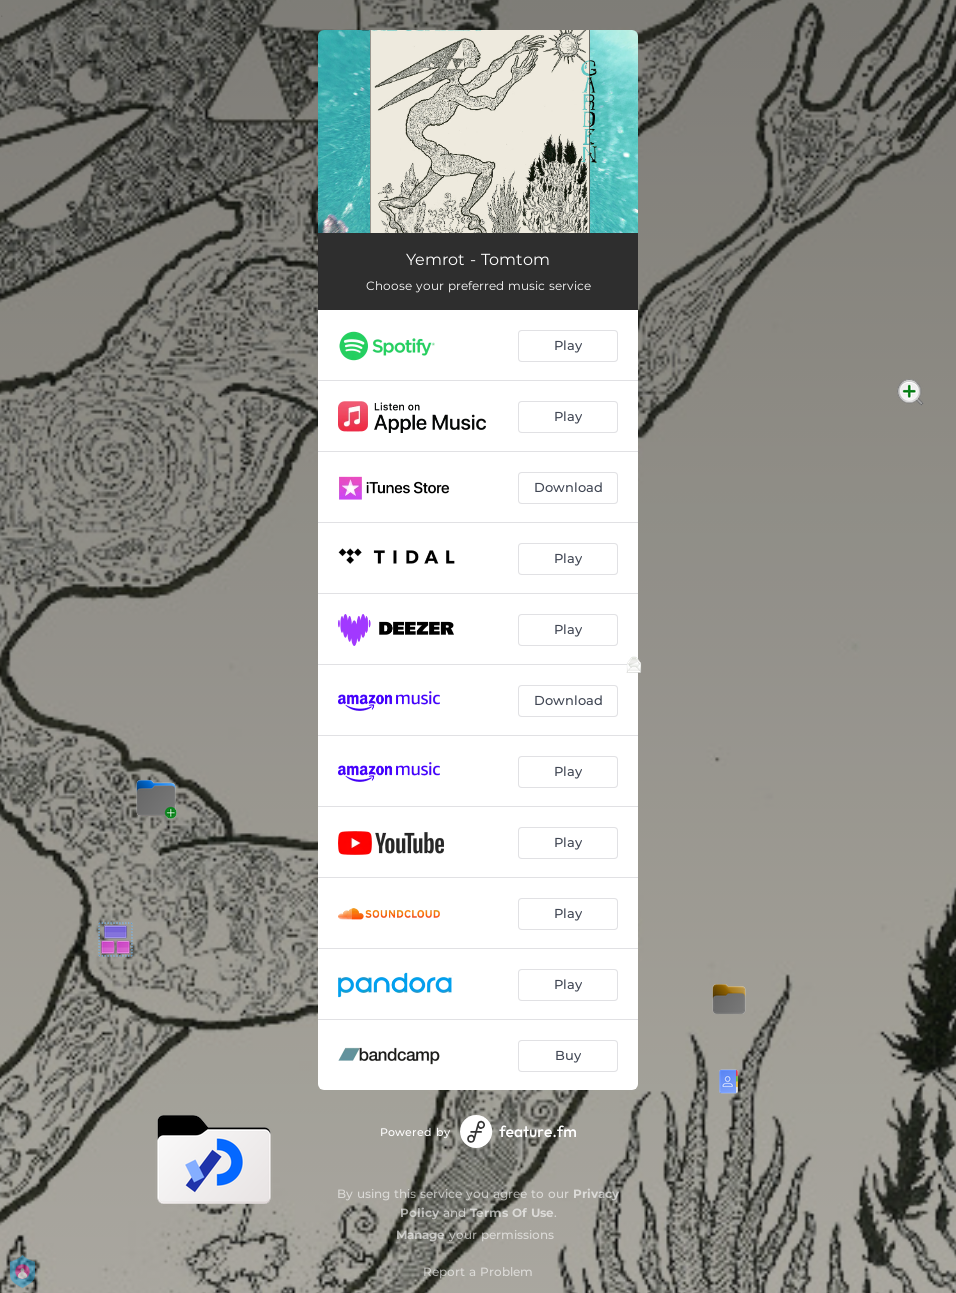 This screenshot has width=956, height=1293. I want to click on open contacts or address book app, so click(728, 1081).